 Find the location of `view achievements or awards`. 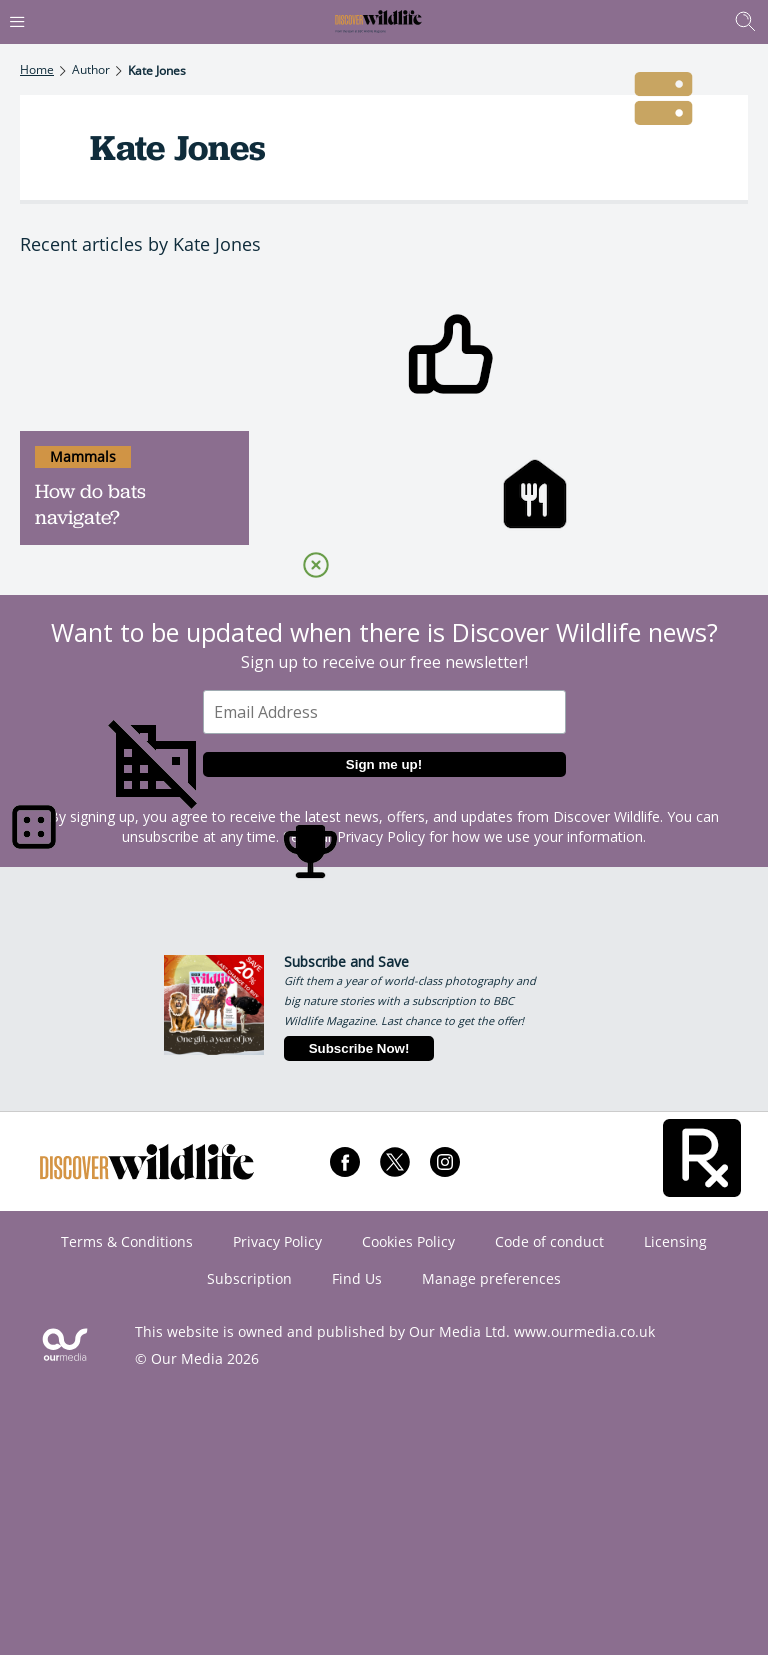

view achievements or awards is located at coordinates (310, 851).